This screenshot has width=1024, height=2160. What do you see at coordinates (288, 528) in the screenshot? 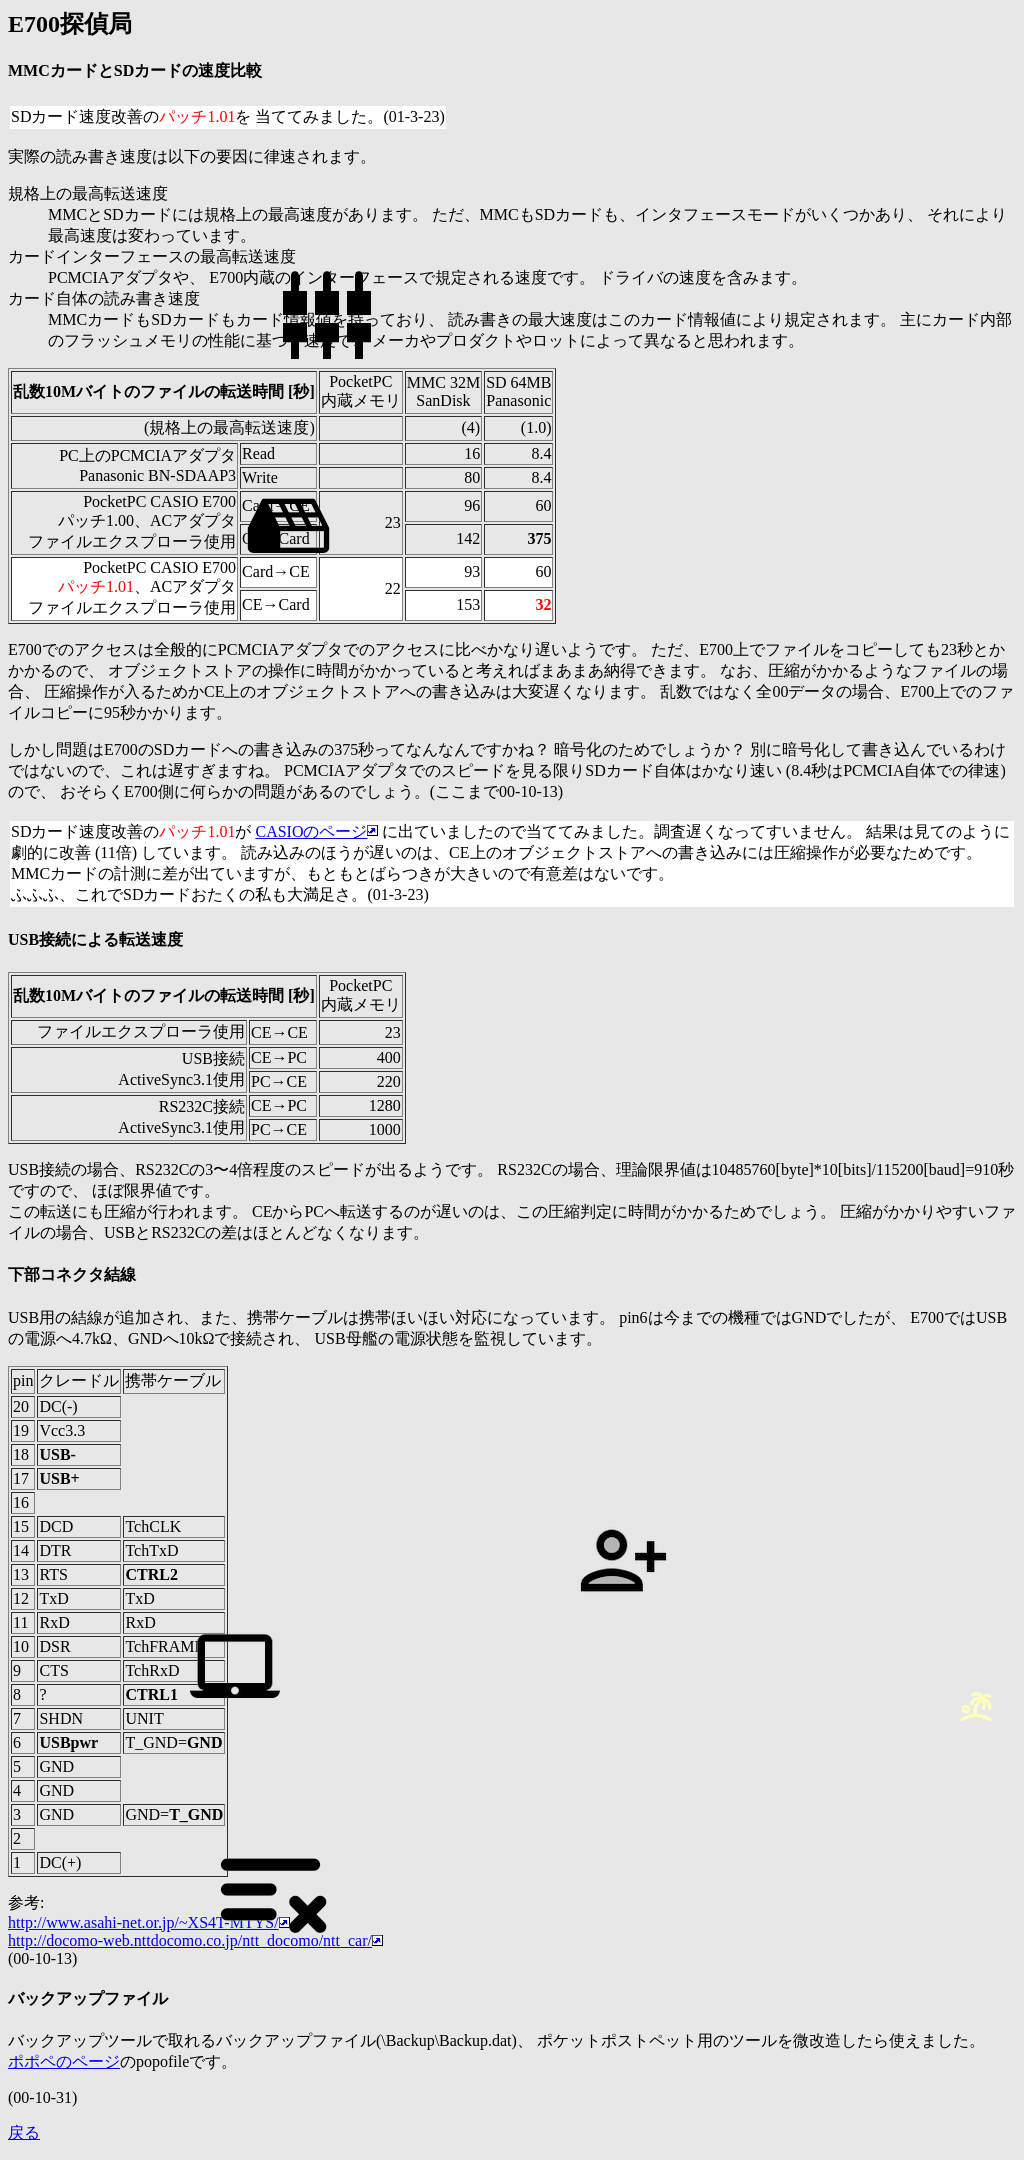
I see `access solar panel settings` at bounding box center [288, 528].